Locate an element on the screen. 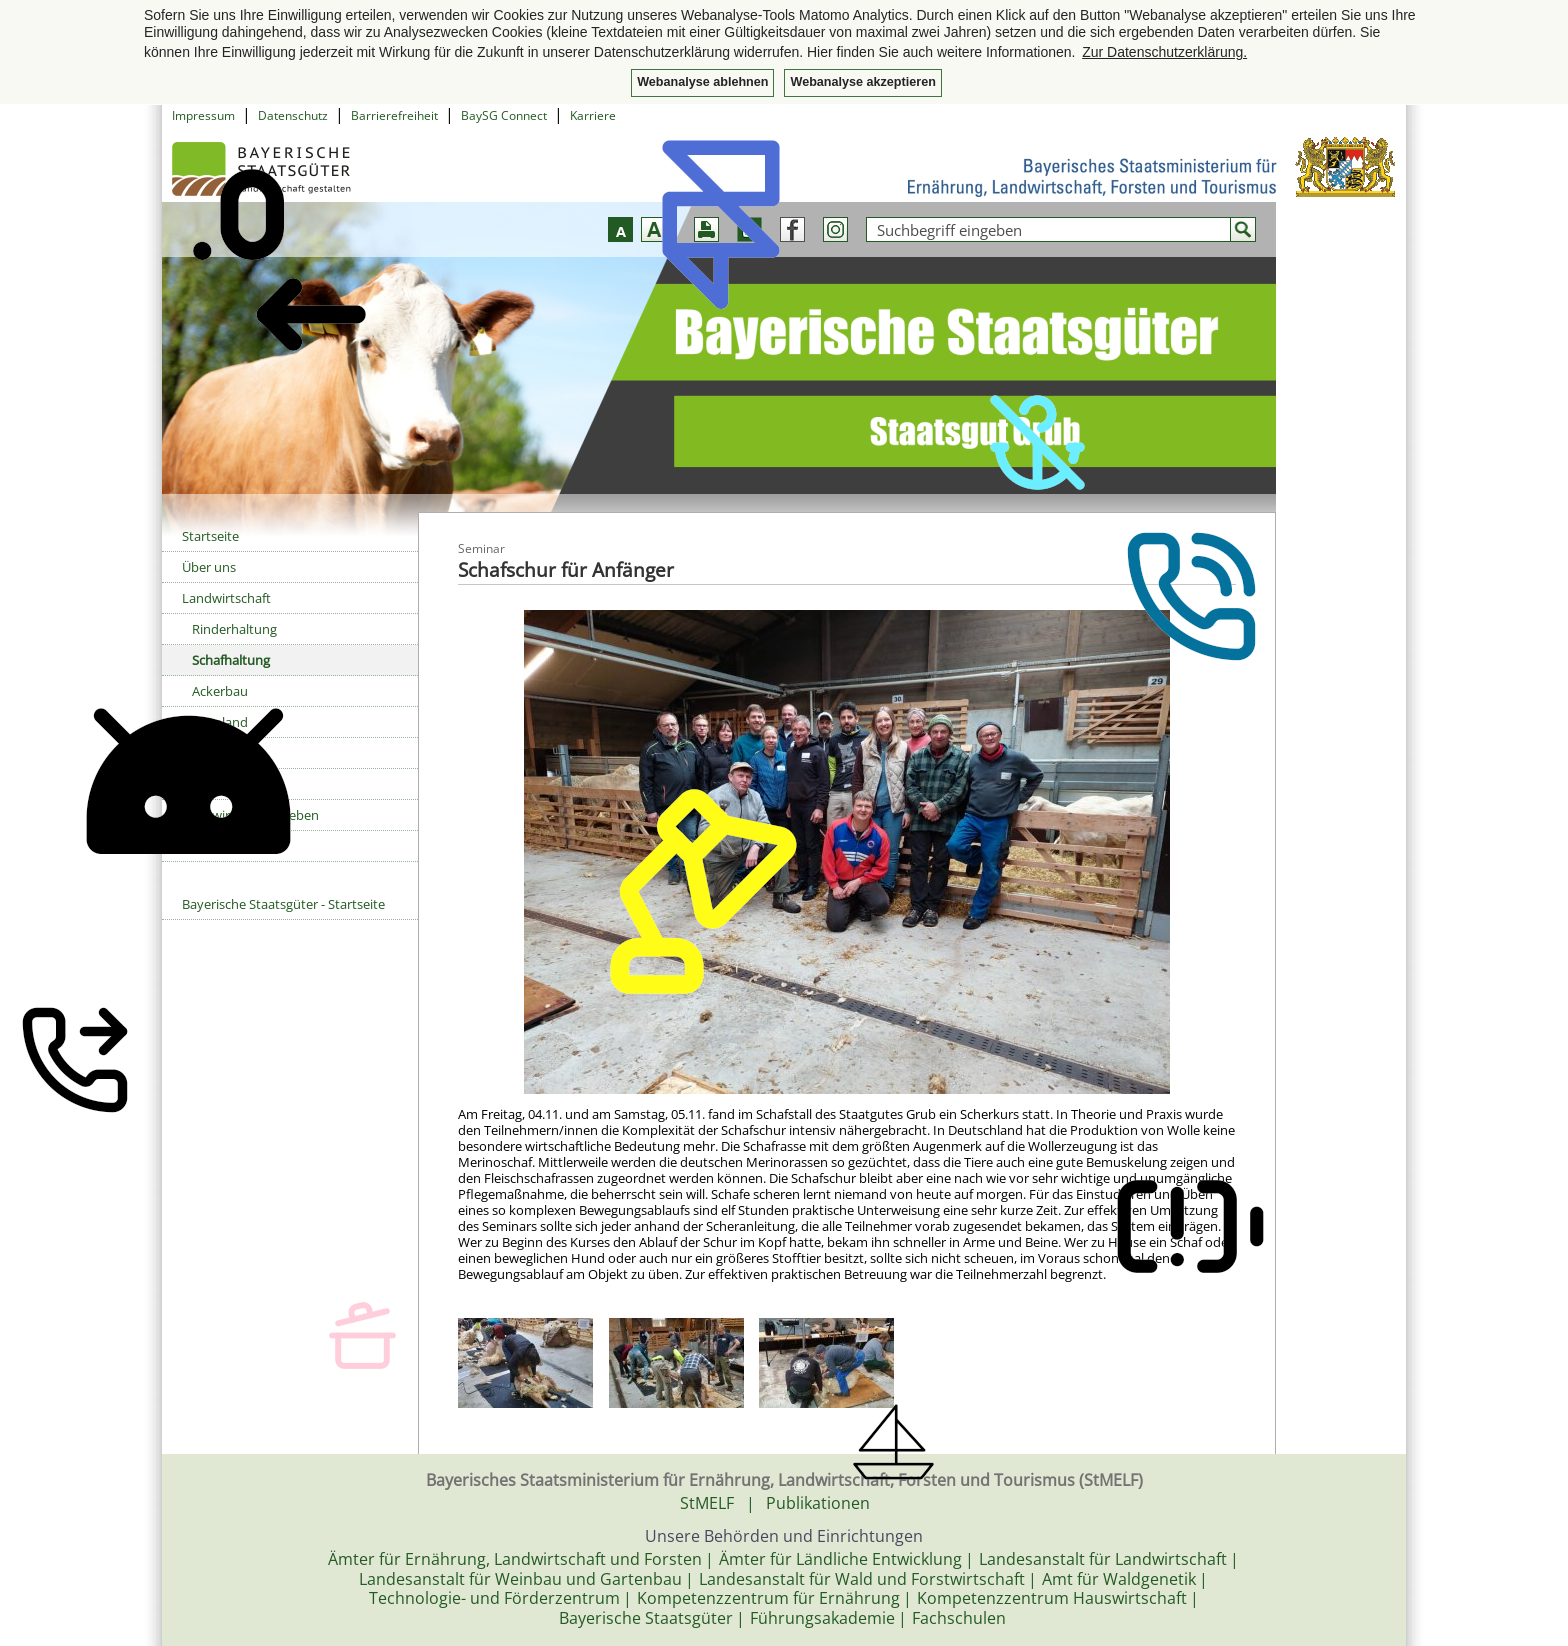 The width and height of the screenshot is (1568, 1646). access recipes or cooking features is located at coordinates (362, 1335).